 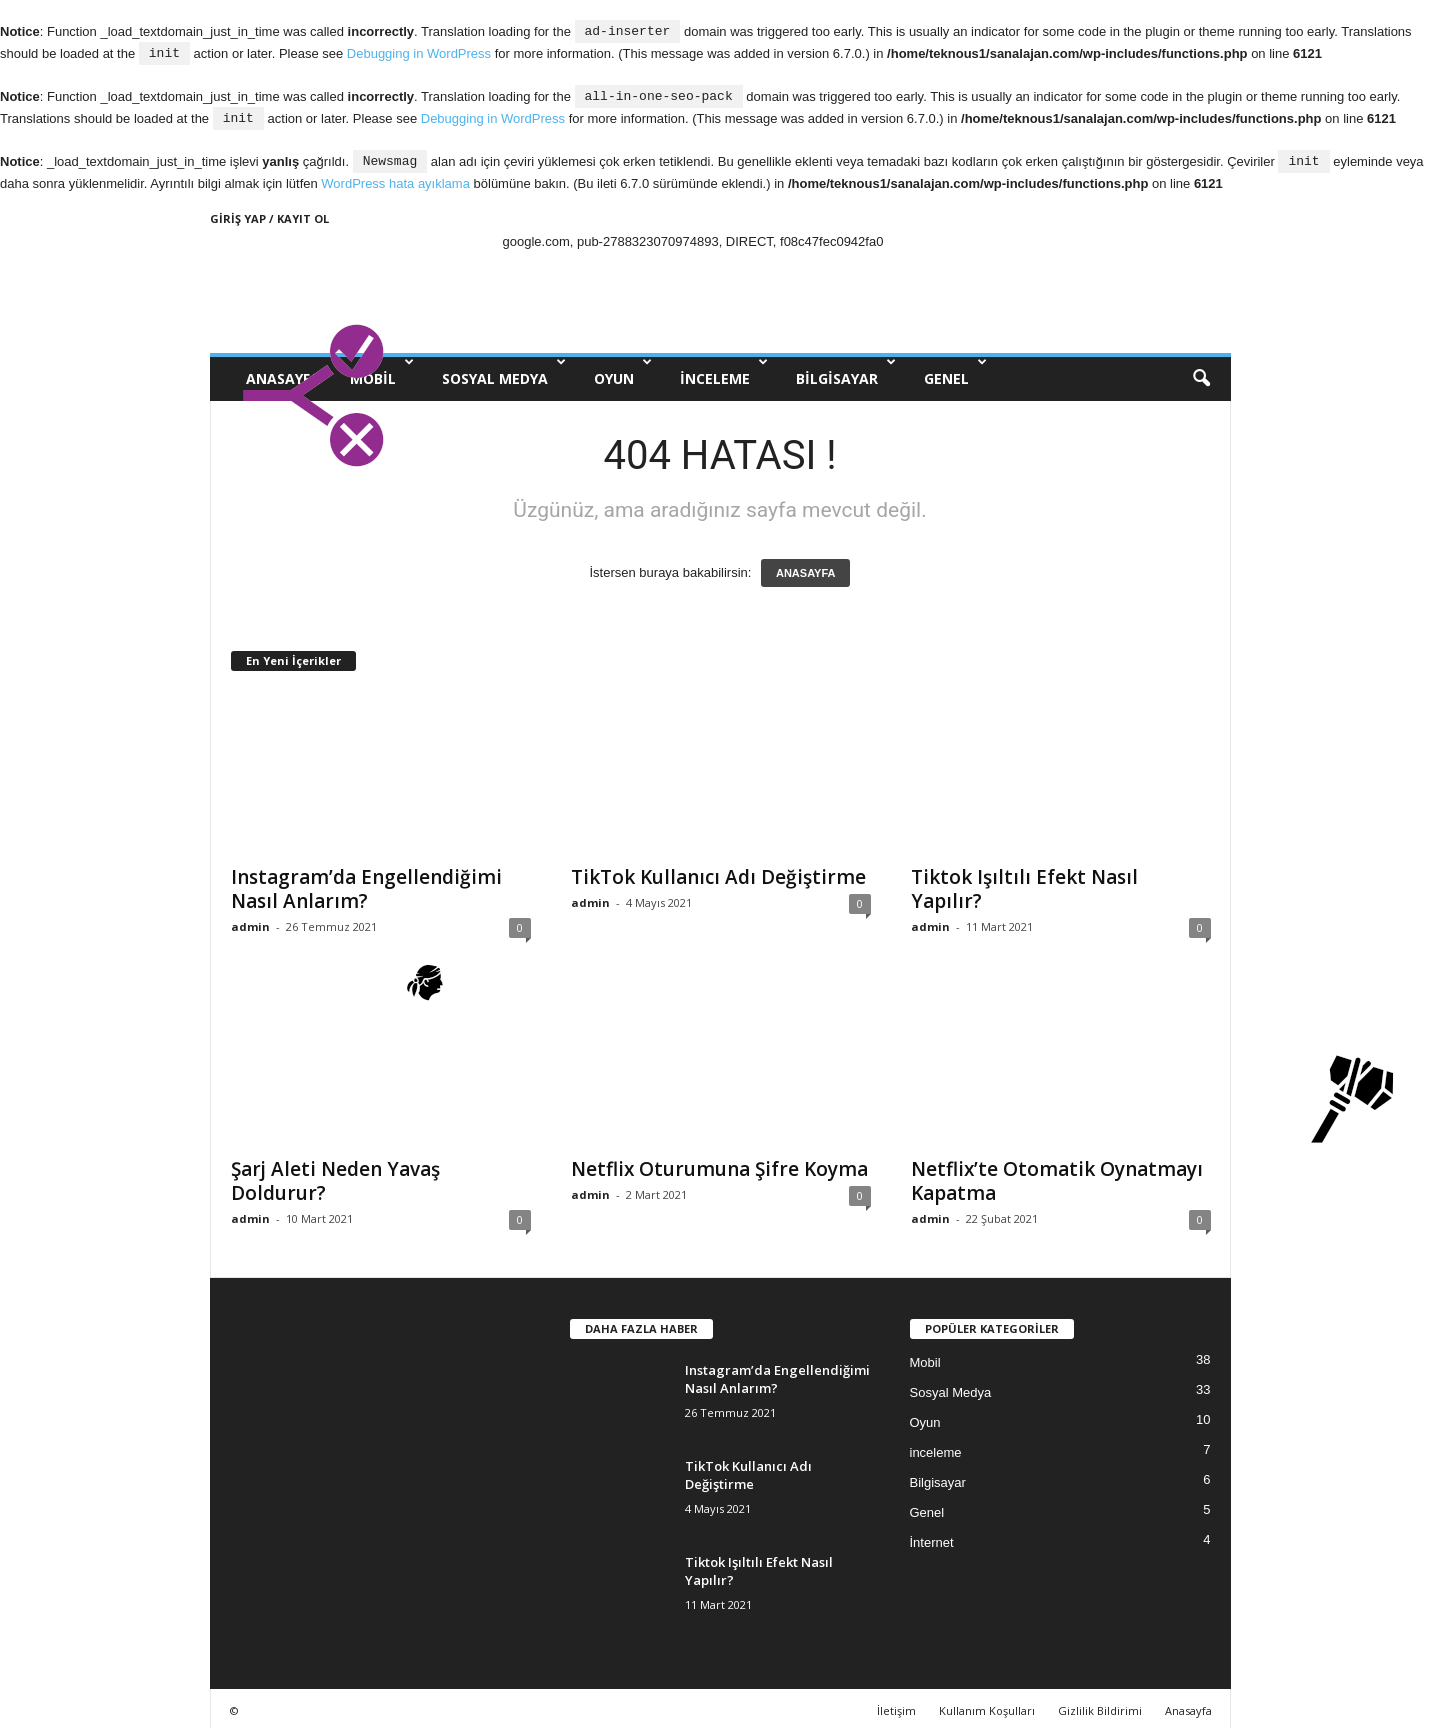 What do you see at coordinates (1353, 1098) in the screenshot?
I see `stone age or primitive tool category in a crafting game` at bounding box center [1353, 1098].